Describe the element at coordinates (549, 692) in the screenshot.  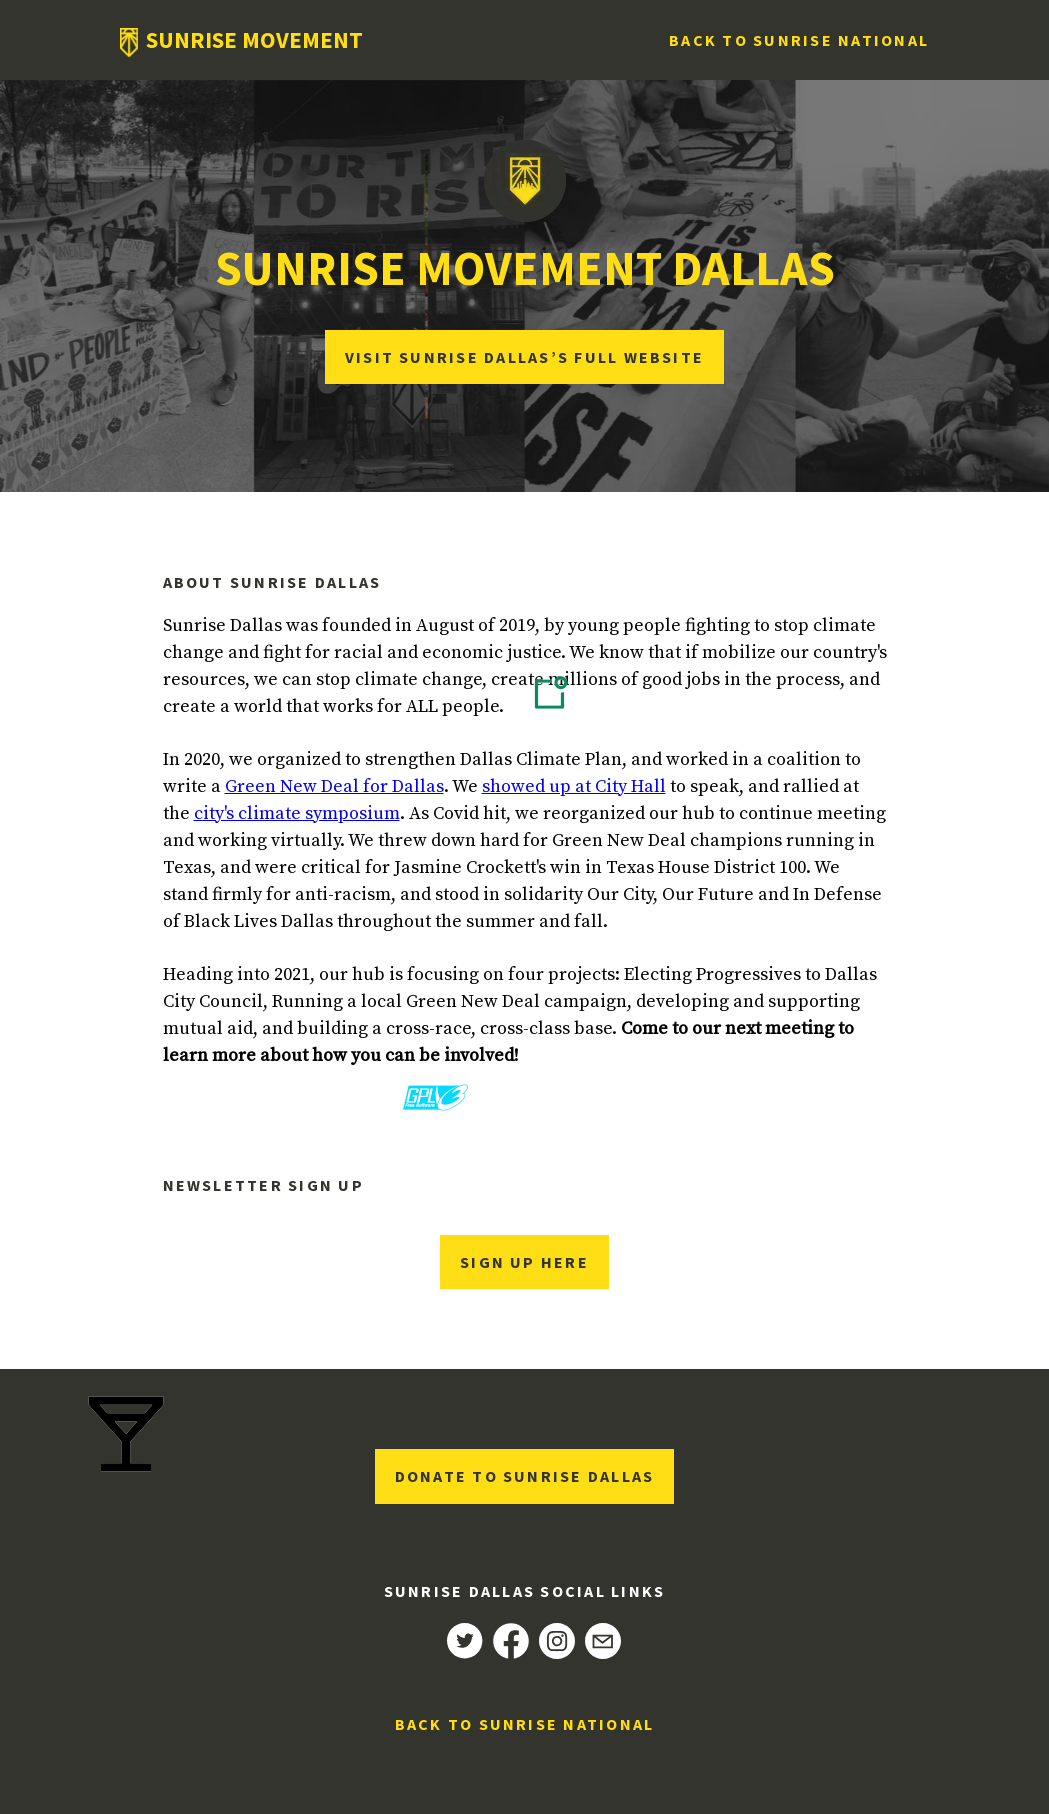
I see `indicates new notifications or alerts` at that location.